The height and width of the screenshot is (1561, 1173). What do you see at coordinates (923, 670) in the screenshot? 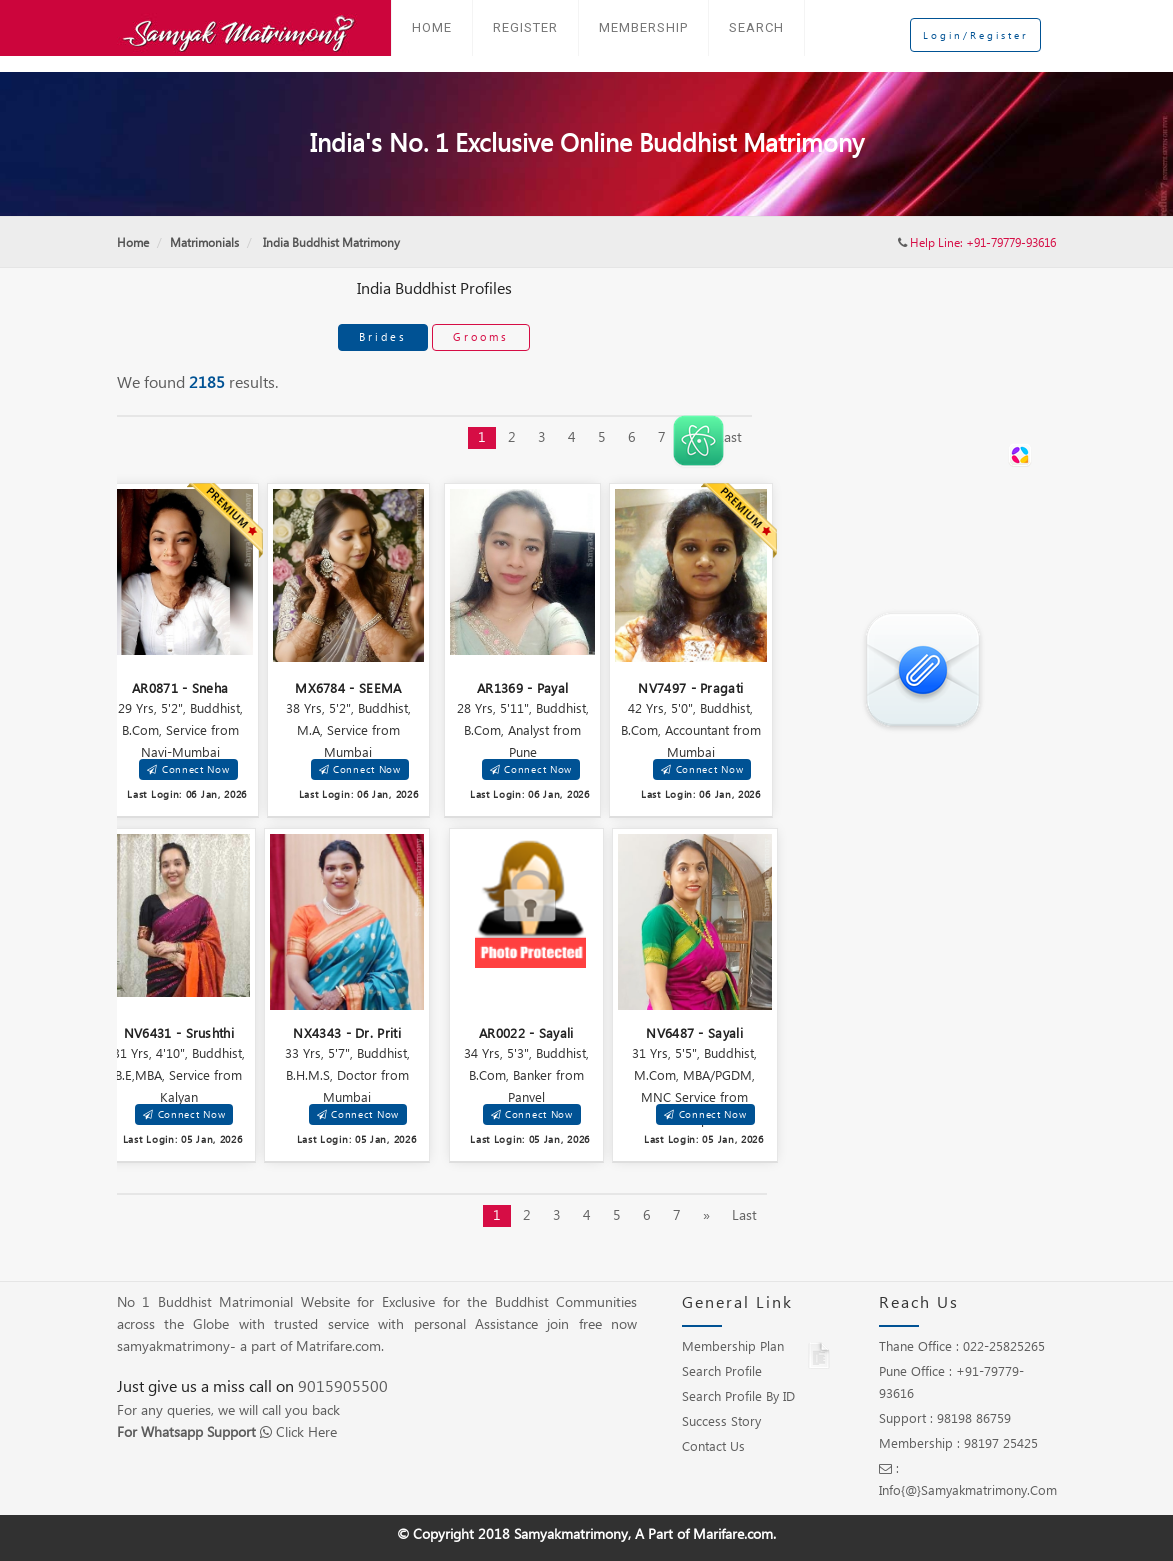
I see `open email attachment viewer` at bounding box center [923, 670].